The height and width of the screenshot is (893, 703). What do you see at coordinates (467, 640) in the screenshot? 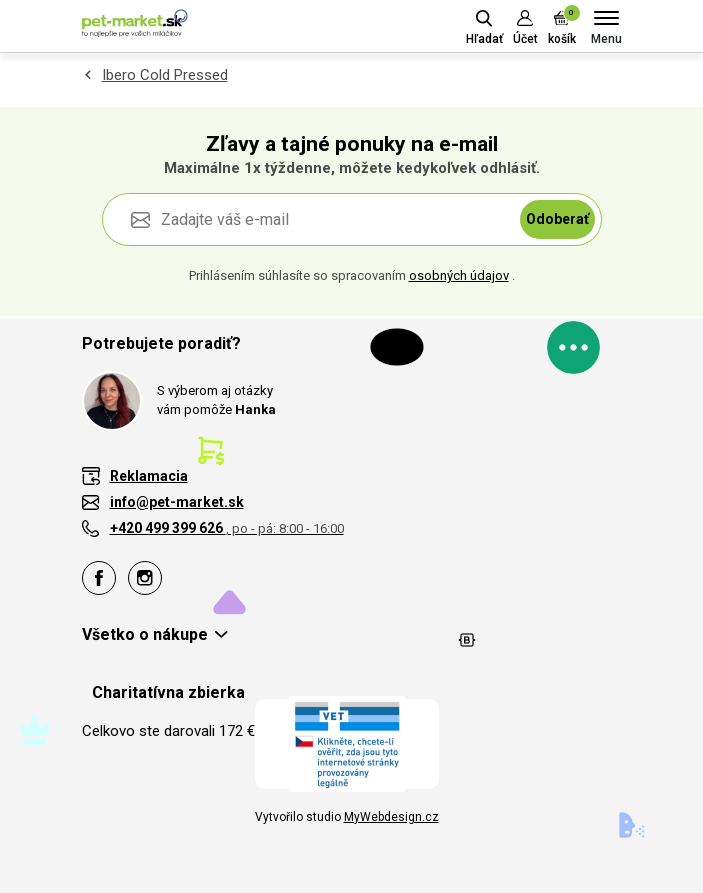
I see `bootstrap framework logo` at bounding box center [467, 640].